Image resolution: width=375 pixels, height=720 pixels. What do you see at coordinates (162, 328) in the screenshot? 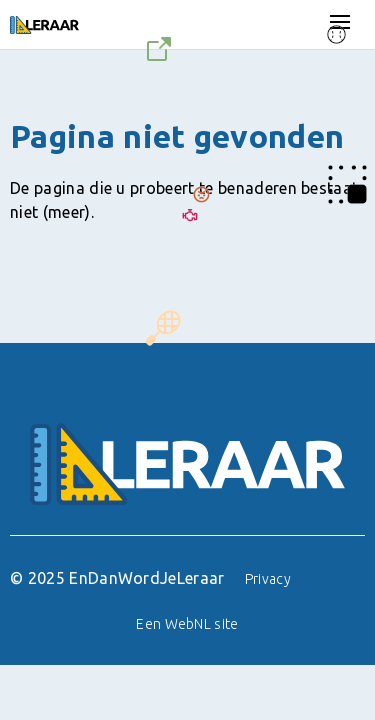
I see `access tennis or racquet sports features` at bounding box center [162, 328].